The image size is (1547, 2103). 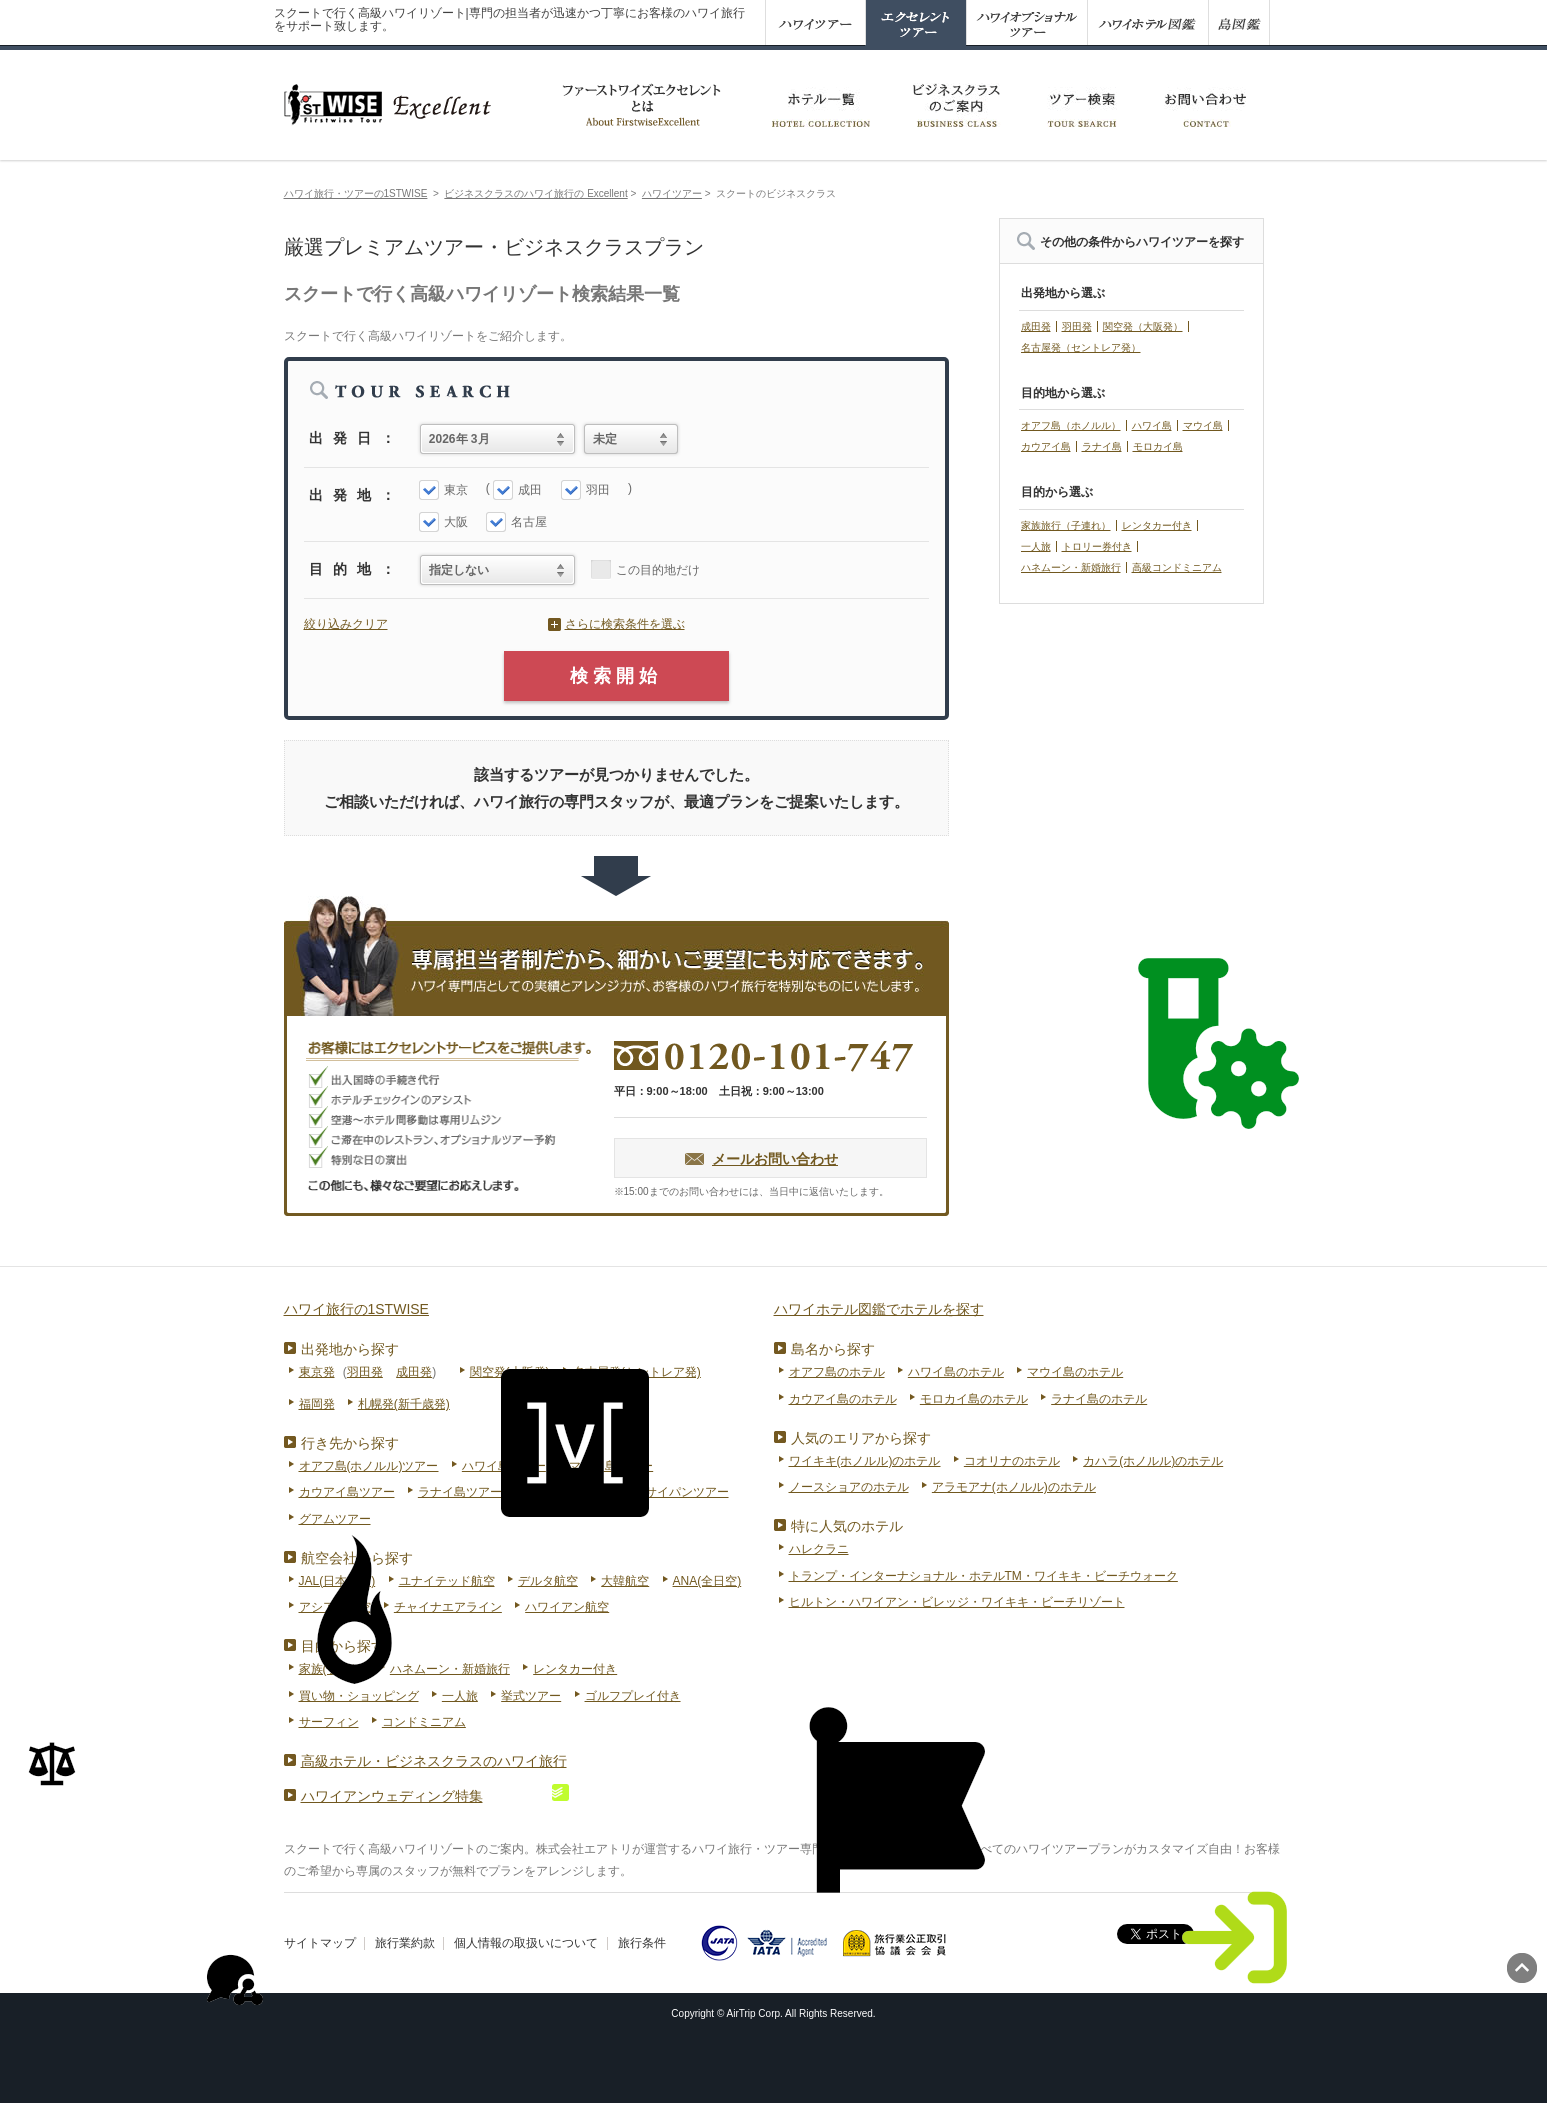 What do you see at coordinates (1234, 1937) in the screenshot?
I see `log in to your account` at bounding box center [1234, 1937].